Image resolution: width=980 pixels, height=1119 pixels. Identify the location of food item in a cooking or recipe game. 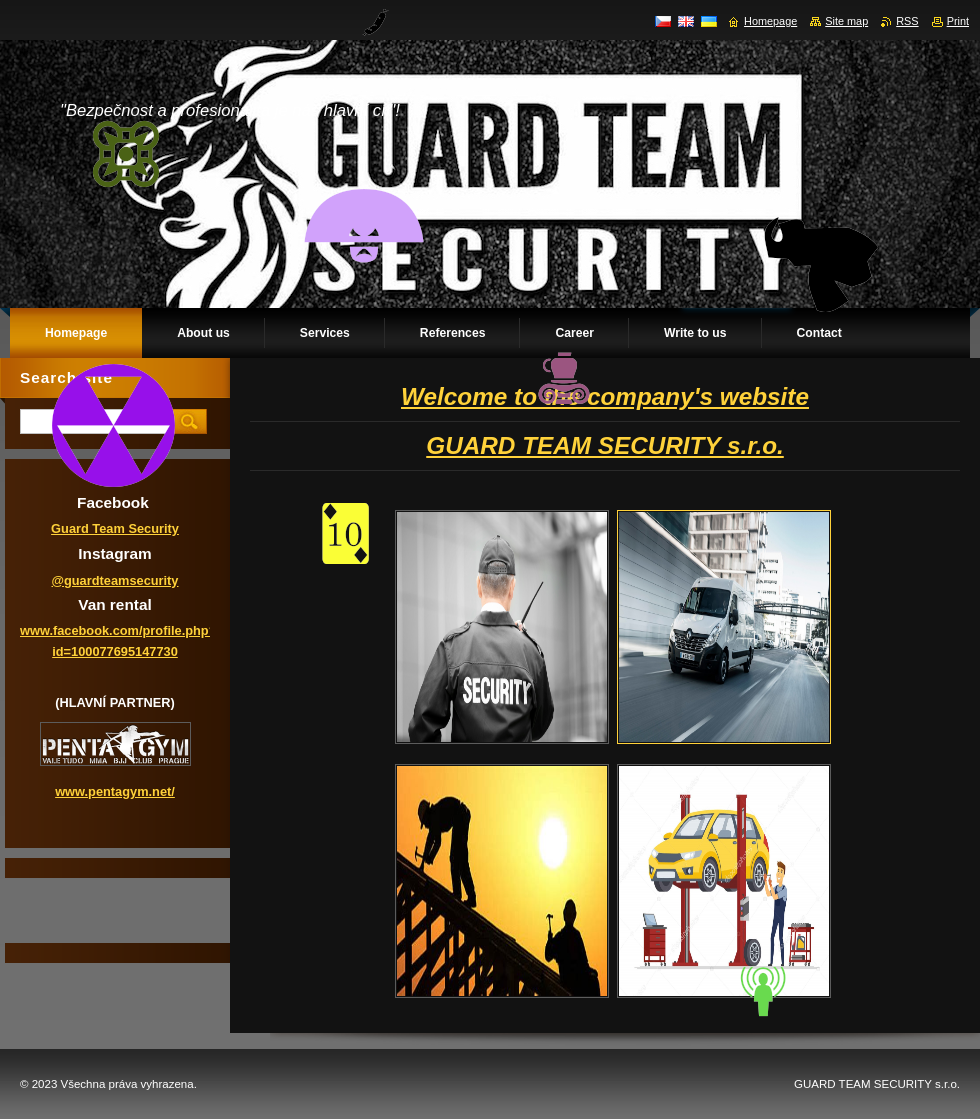
(375, 22).